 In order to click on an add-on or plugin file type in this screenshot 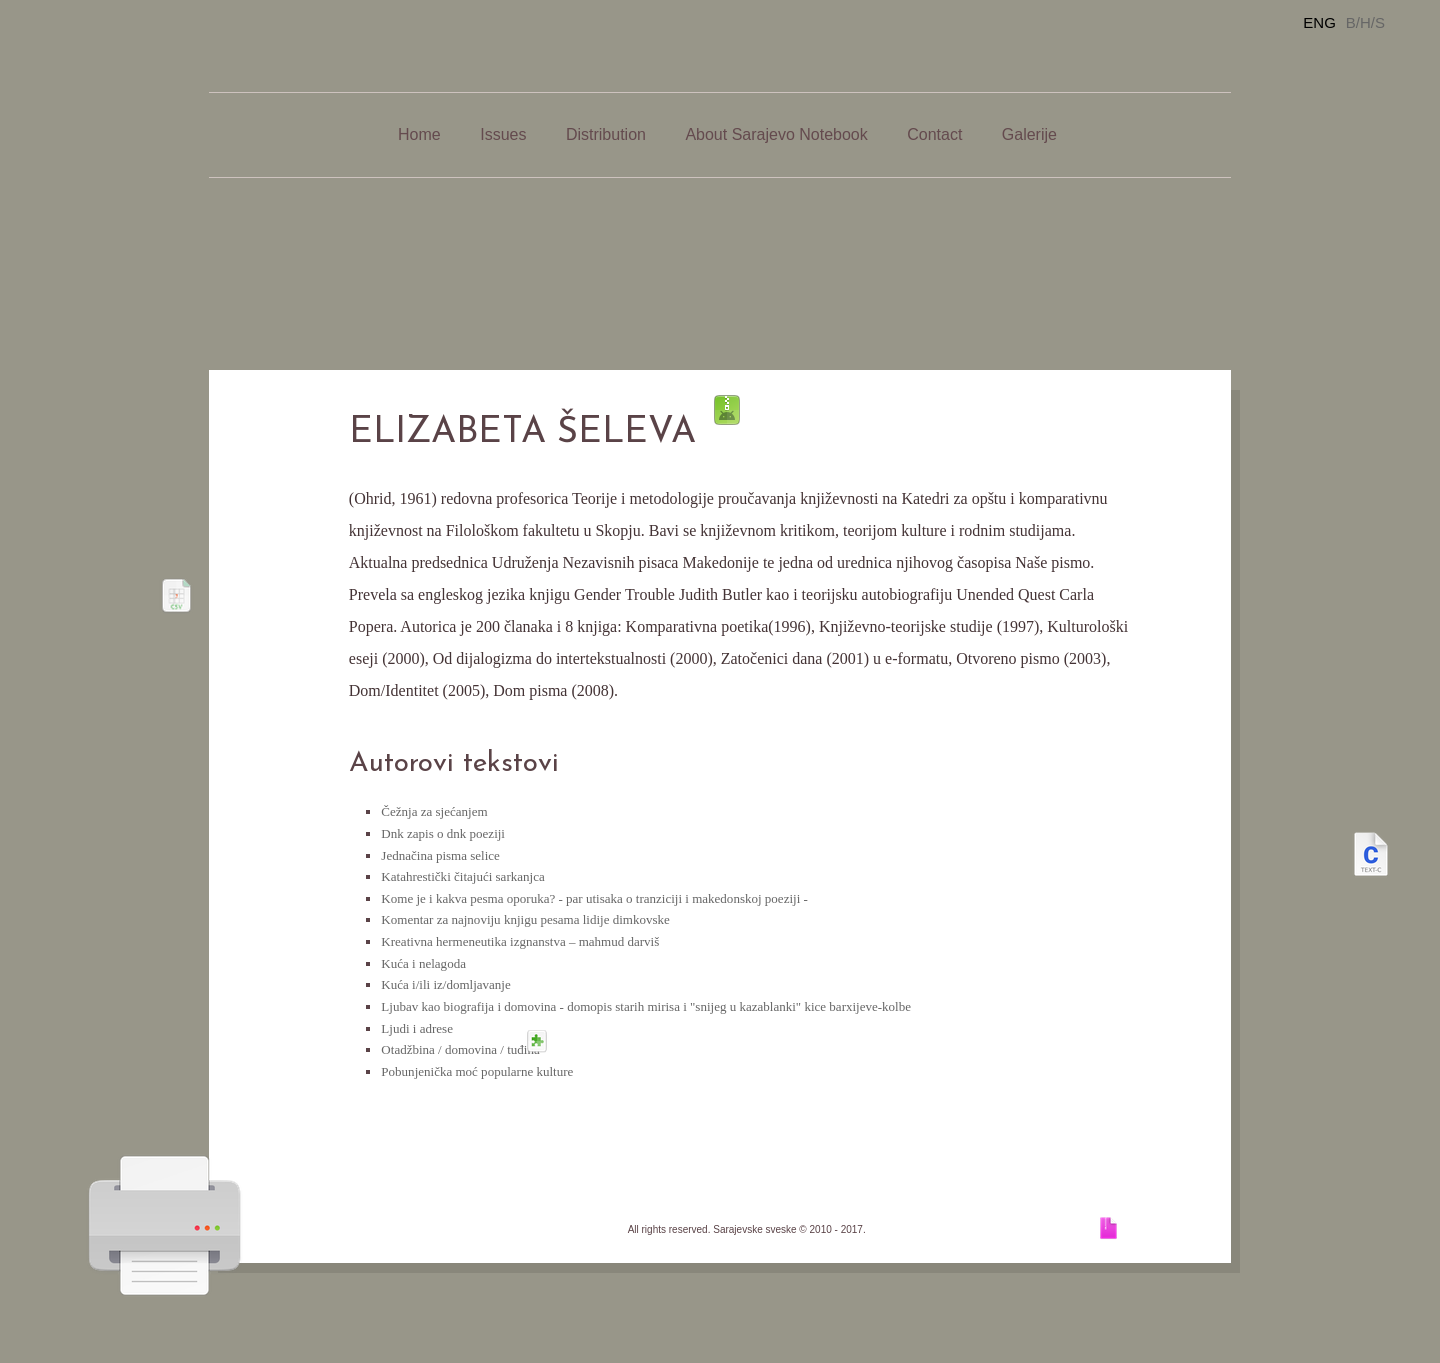, I will do `click(537, 1041)`.